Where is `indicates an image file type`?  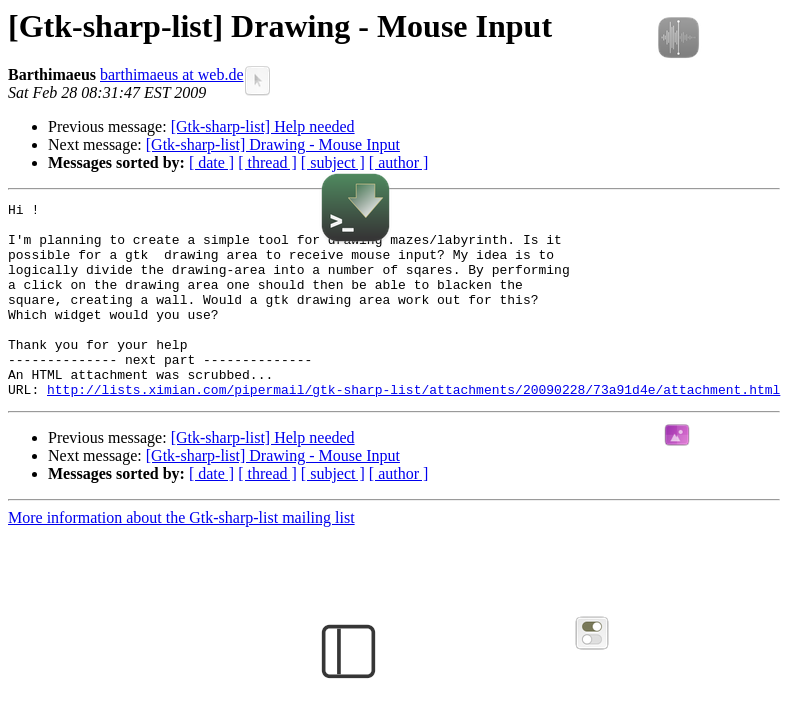 indicates an image file type is located at coordinates (677, 434).